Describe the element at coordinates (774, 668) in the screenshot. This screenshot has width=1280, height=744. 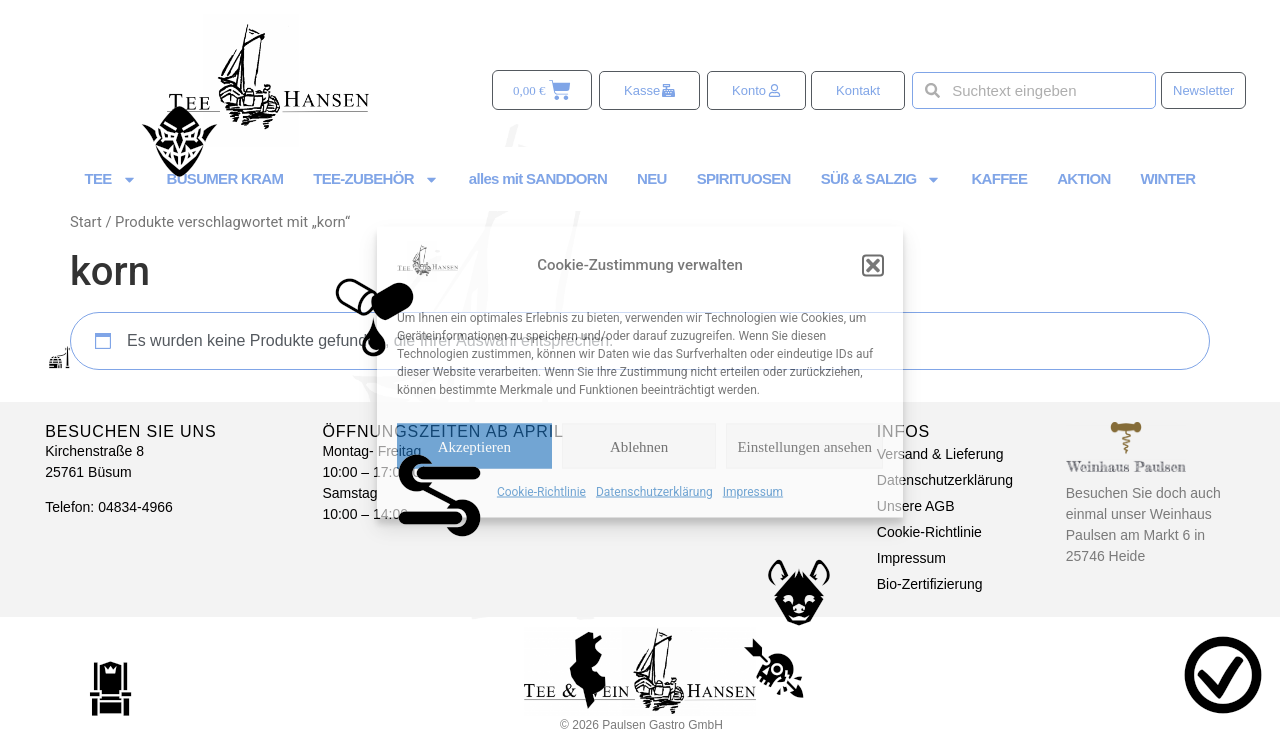
I see `skull pierced by arrow achievement or trophy` at that location.